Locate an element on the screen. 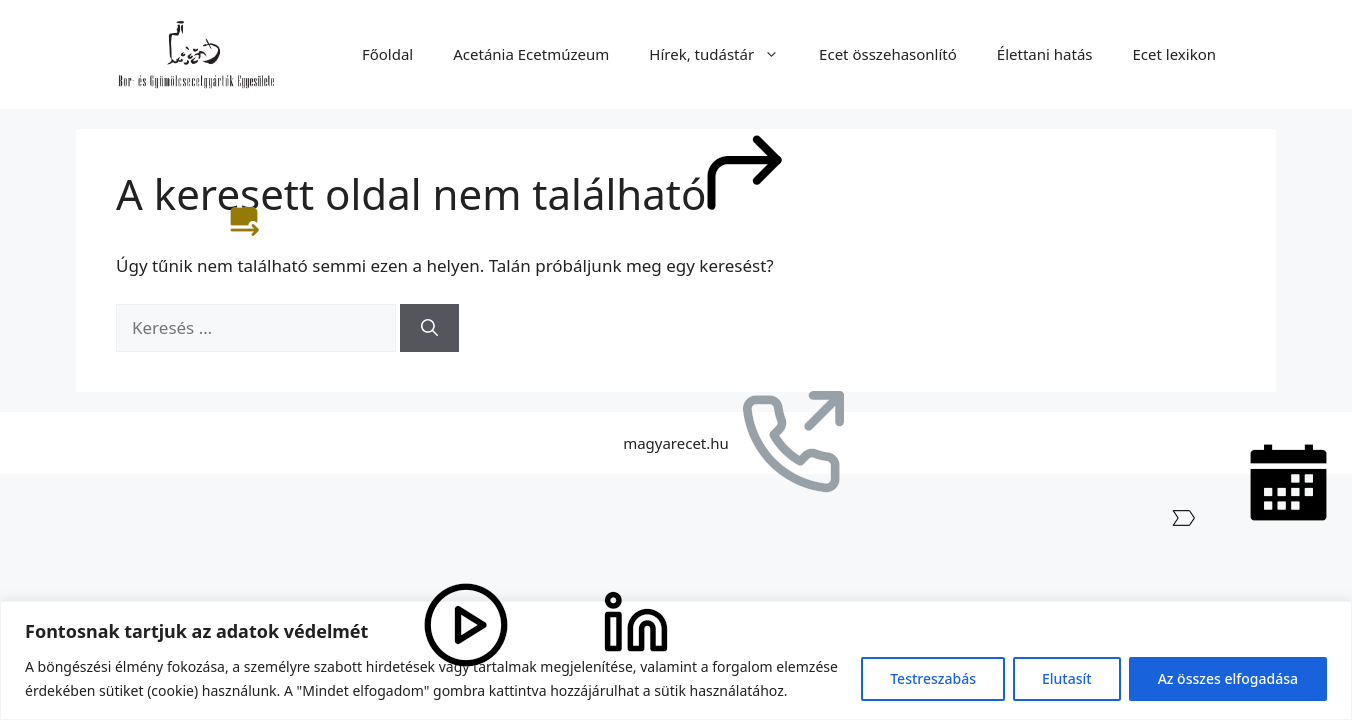 This screenshot has width=1352, height=720. view your calendar is located at coordinates (1288, 482).